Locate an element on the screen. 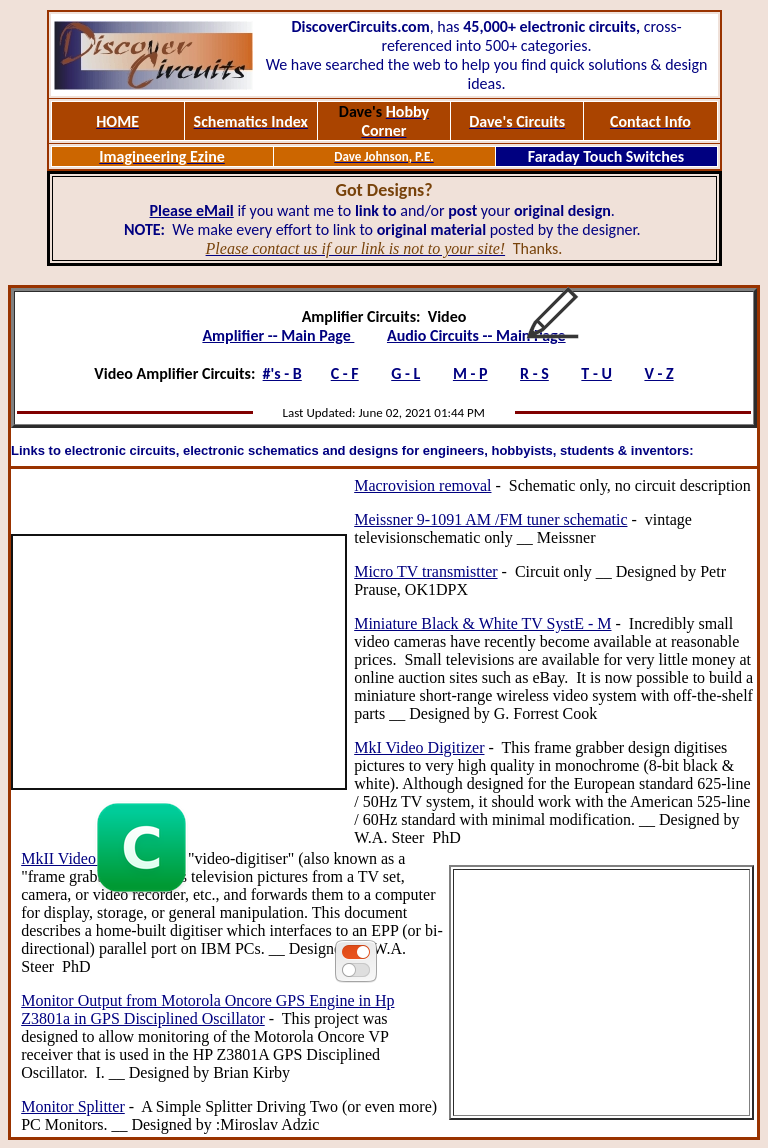 The width and height of the screenshot is (768, 1148). edit app launcher settings is located at coordinates (552, 312).